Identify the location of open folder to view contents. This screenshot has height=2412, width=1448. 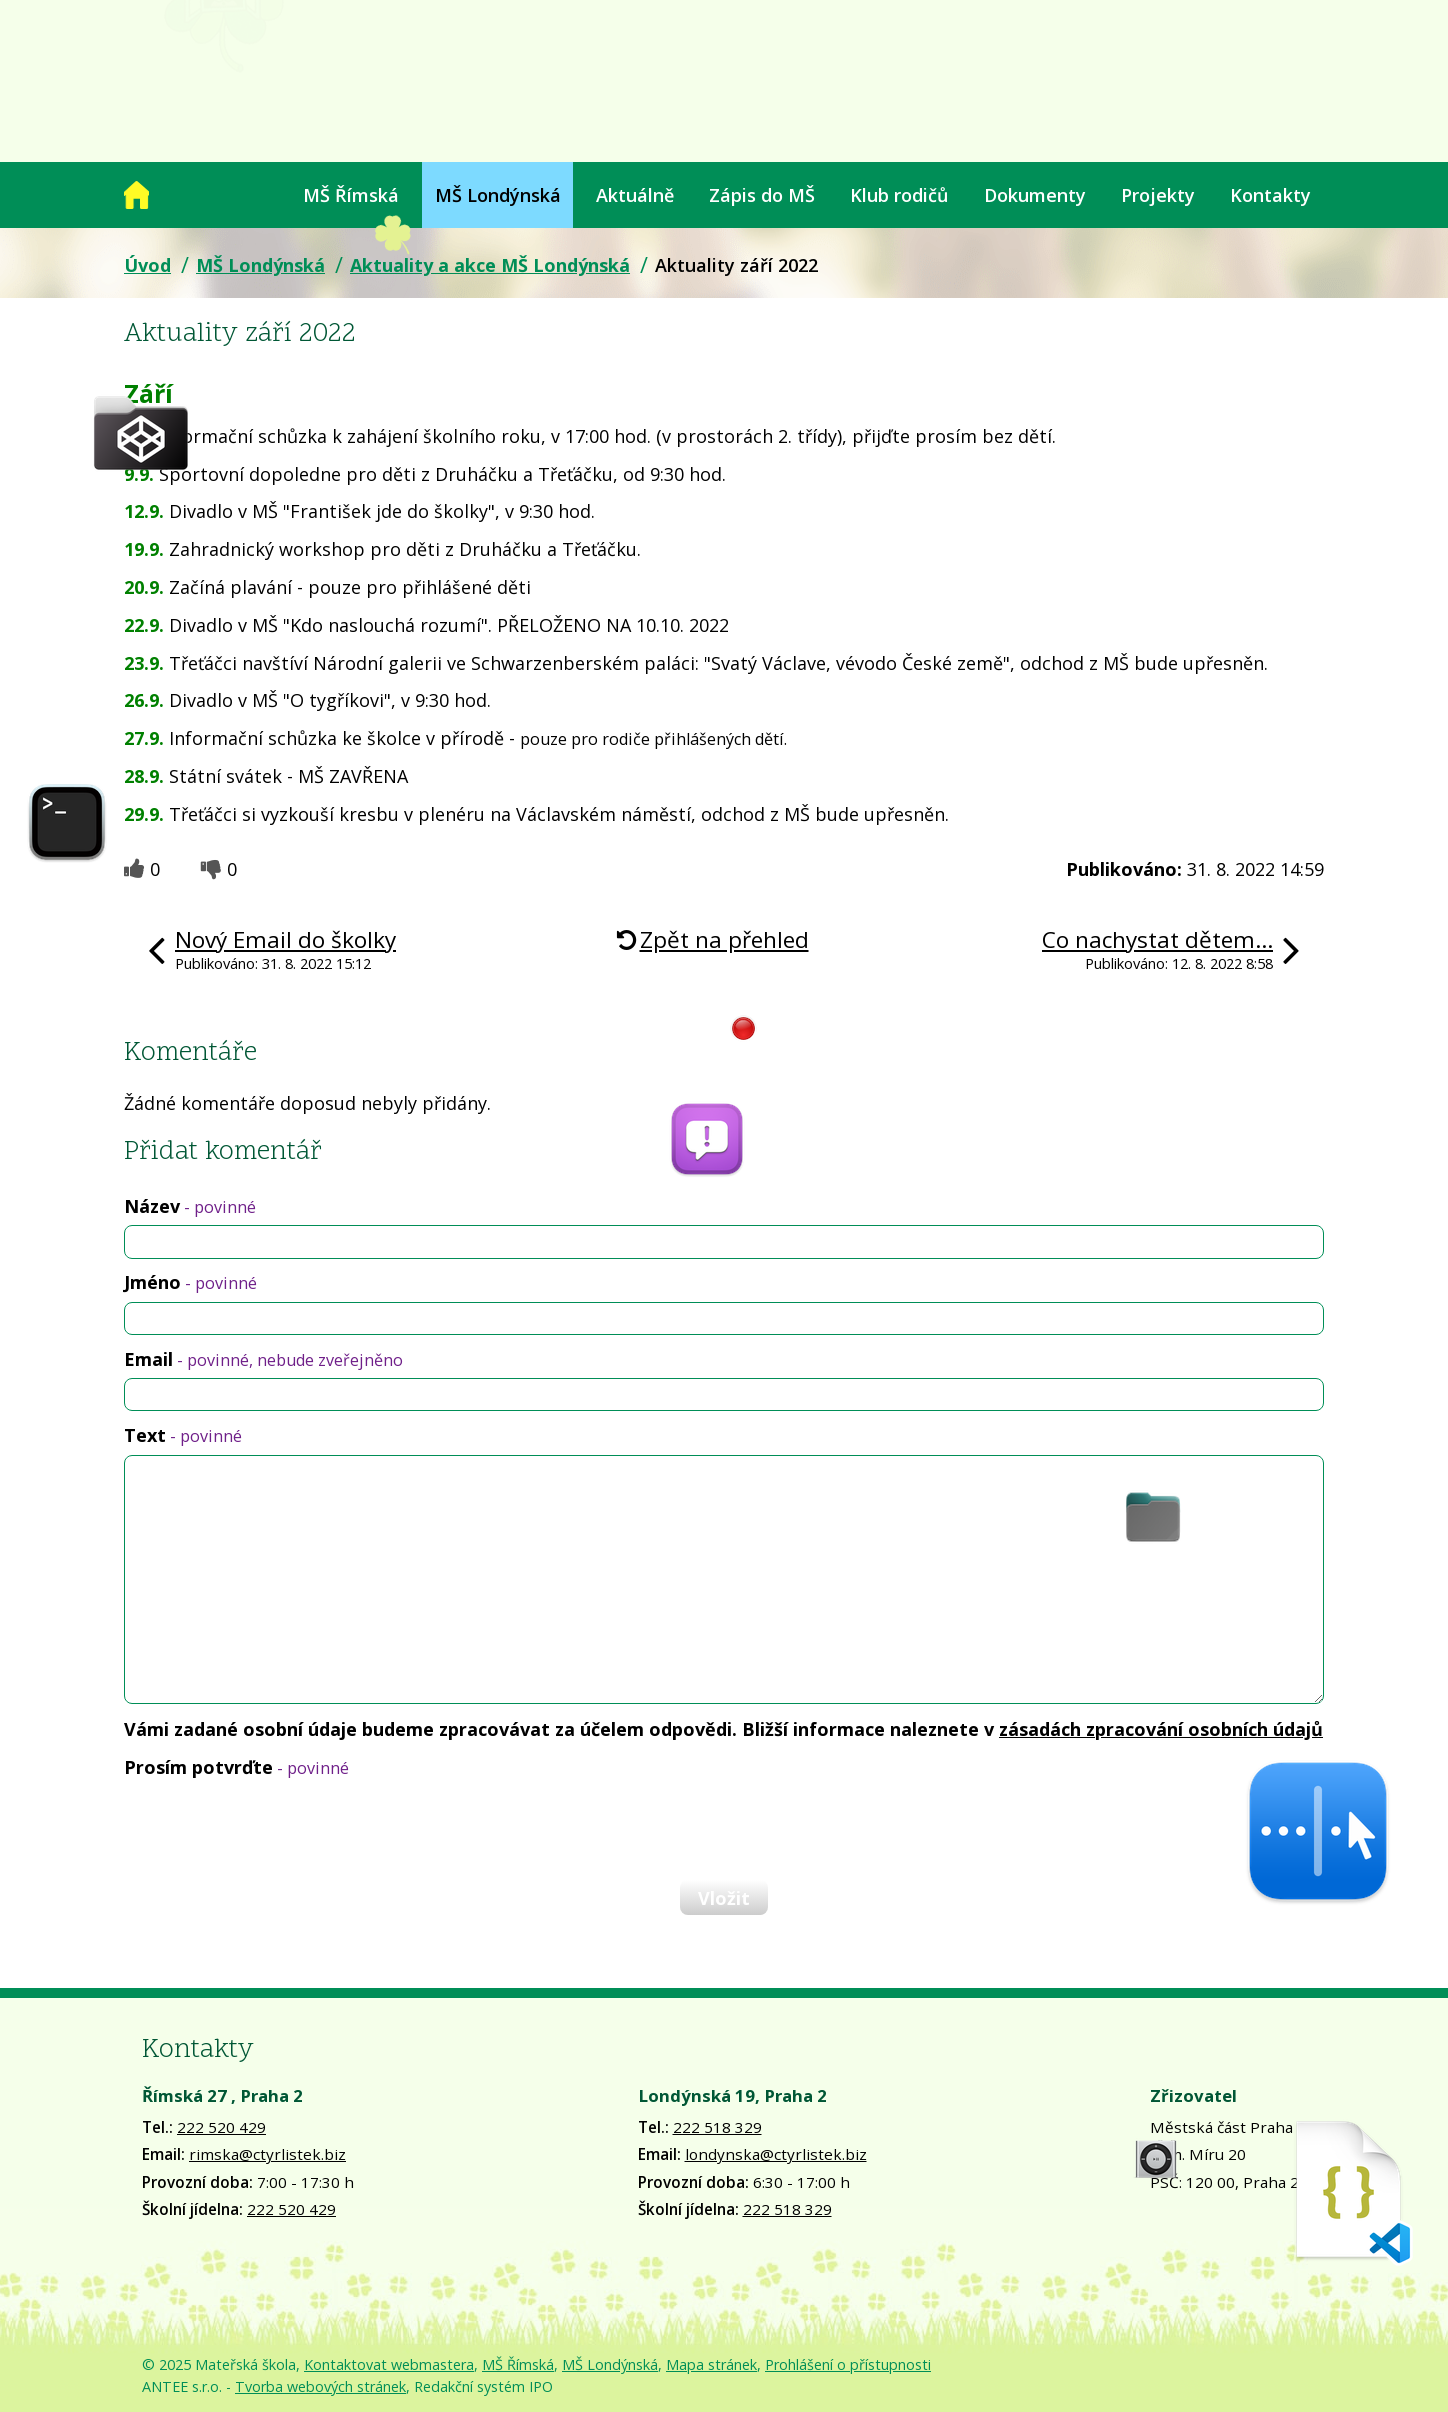
(1153, 1517).